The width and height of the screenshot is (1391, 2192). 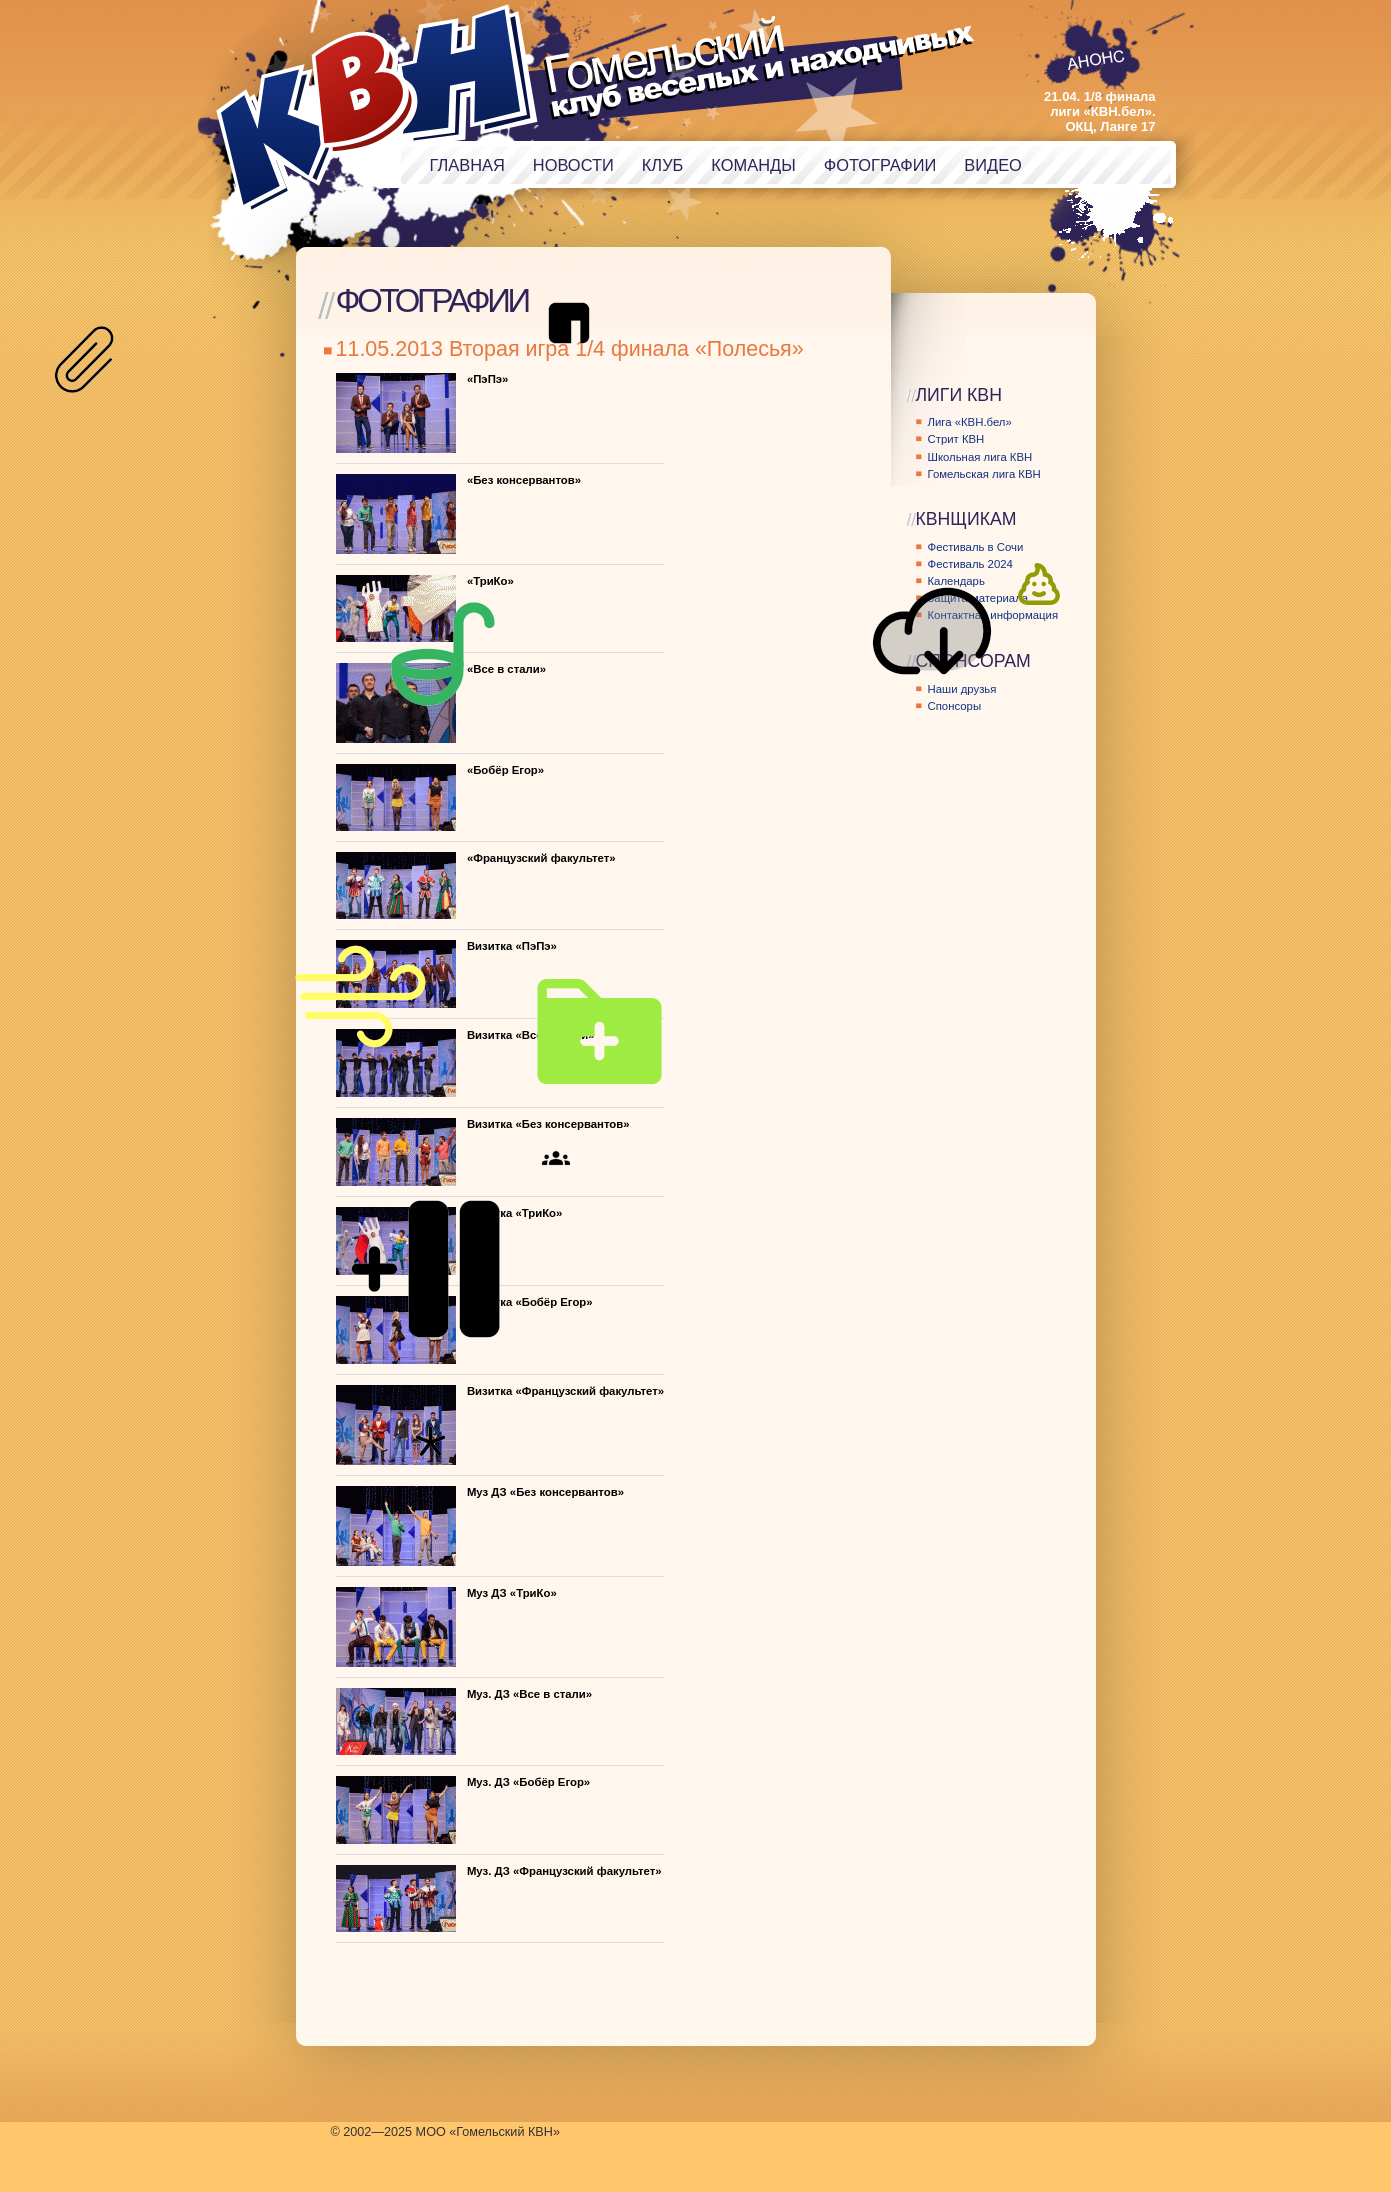 I want to click on indicates a required field in a form, so click(x=430, y=1442).